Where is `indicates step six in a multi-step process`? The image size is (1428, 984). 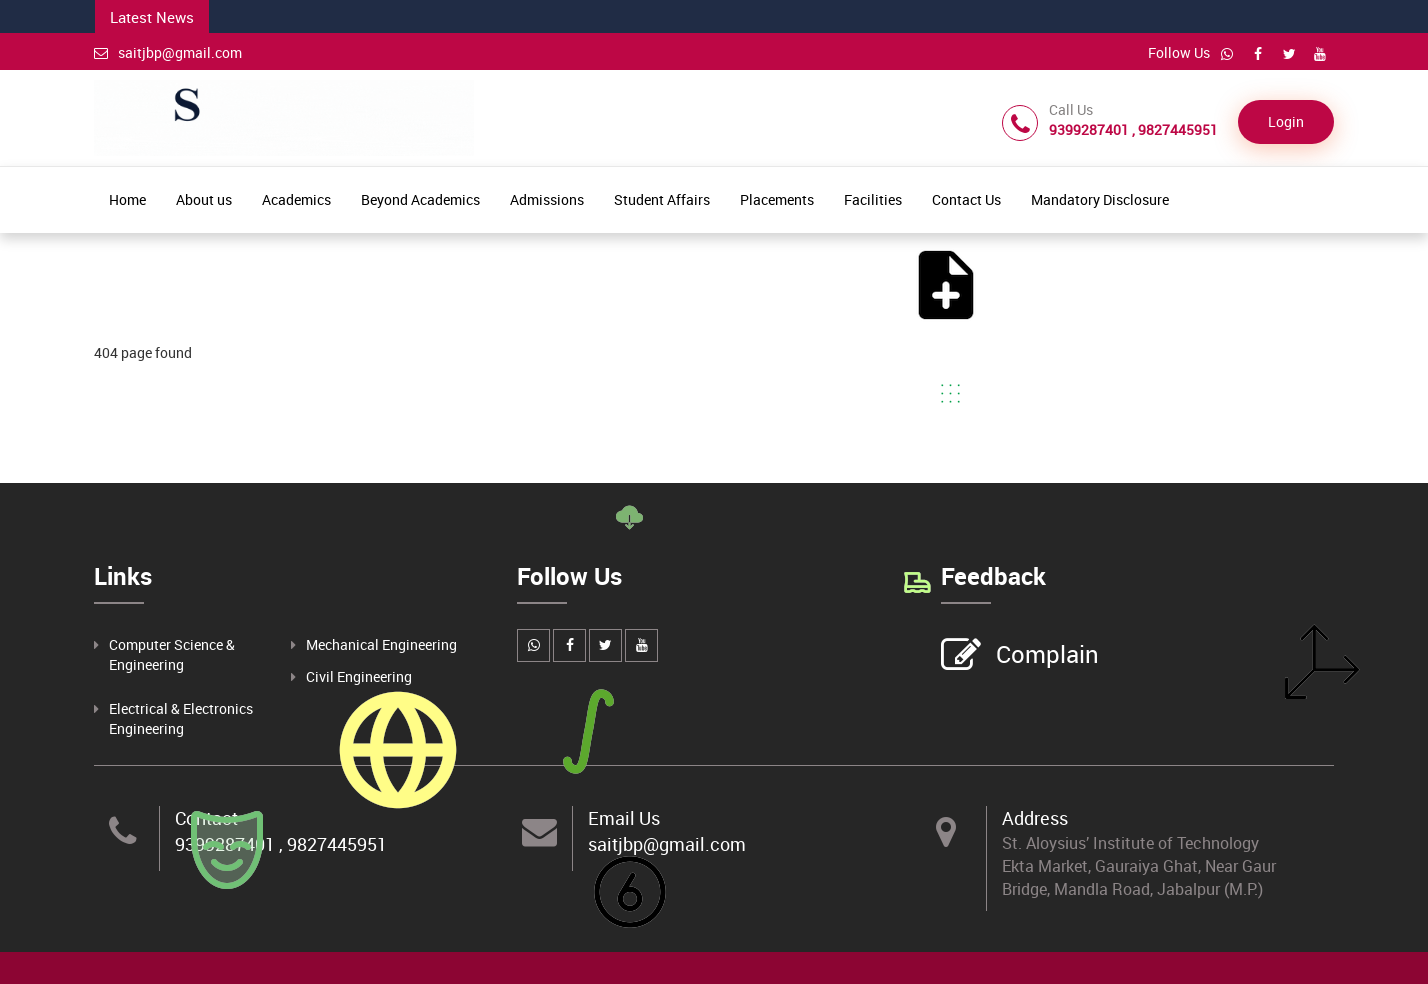
indicates step six in a multi-step process is located at coordinates (630, 892).